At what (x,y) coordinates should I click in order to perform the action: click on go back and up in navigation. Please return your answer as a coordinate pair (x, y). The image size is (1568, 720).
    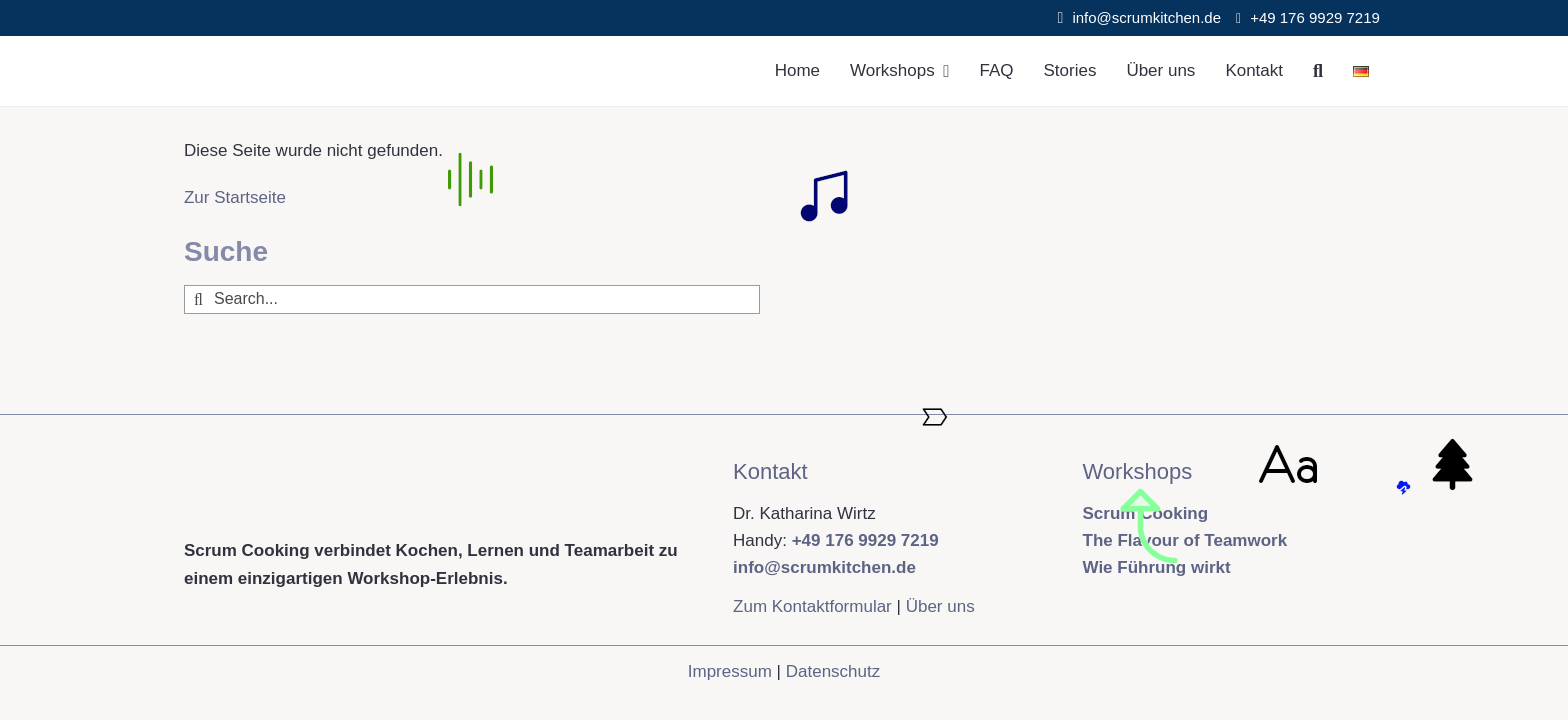
    Looking at the image, I should click on (1149, 526).